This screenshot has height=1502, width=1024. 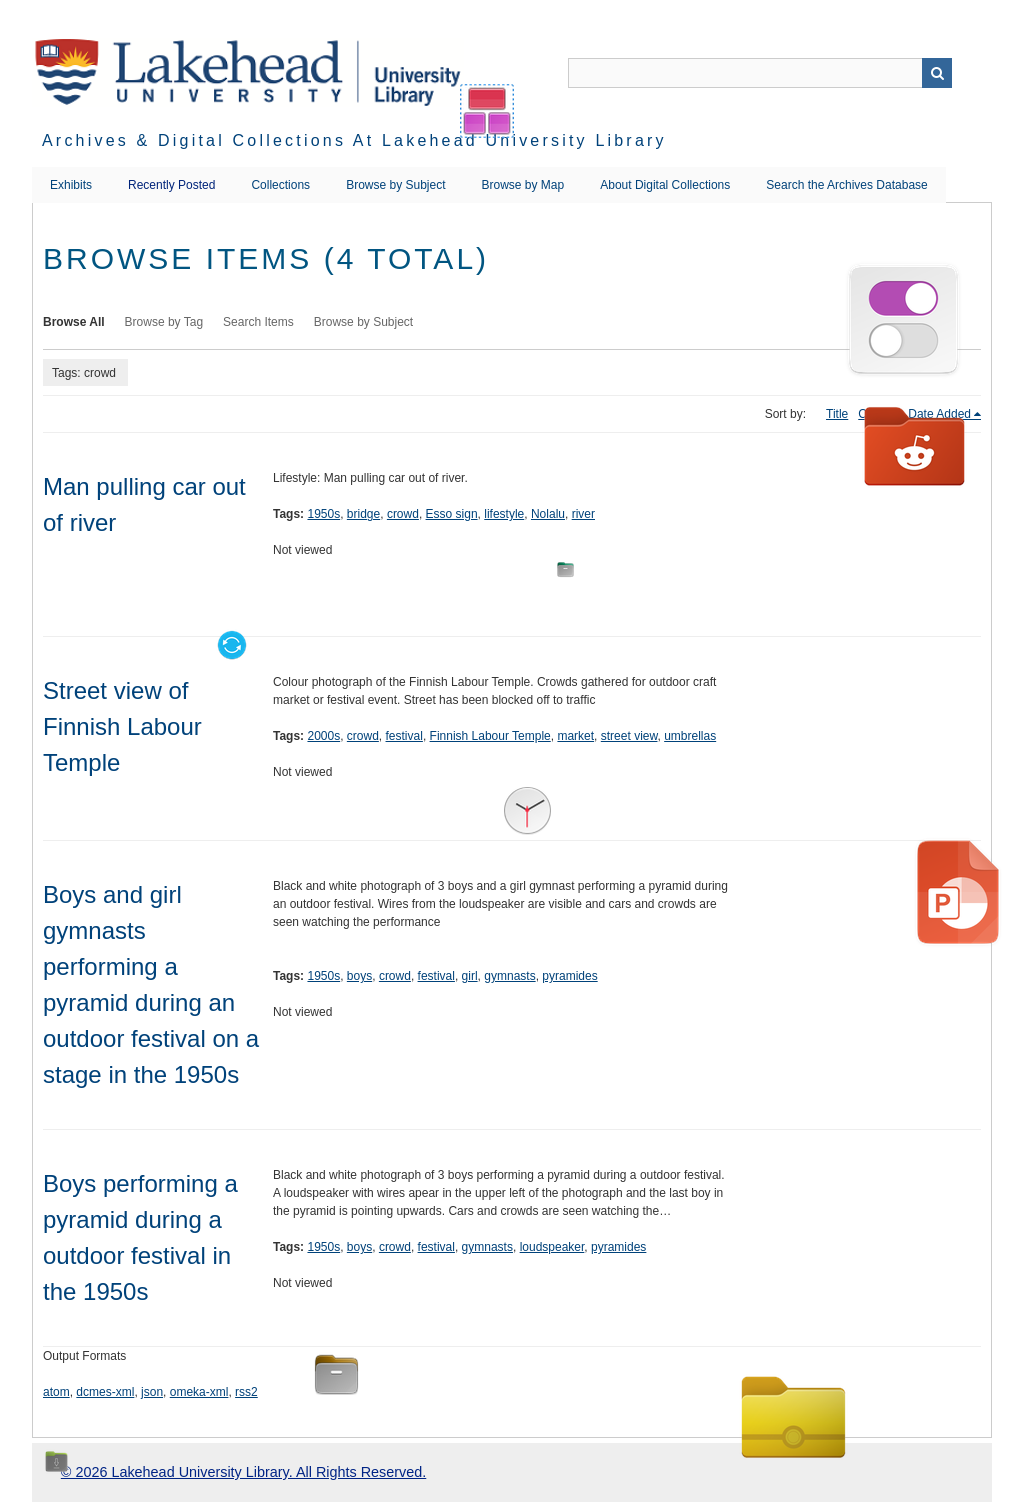 What do you see at coordinates (487, 111) in the screenshot?
I see `select all items in the current view` at bounding box center [487, 111].